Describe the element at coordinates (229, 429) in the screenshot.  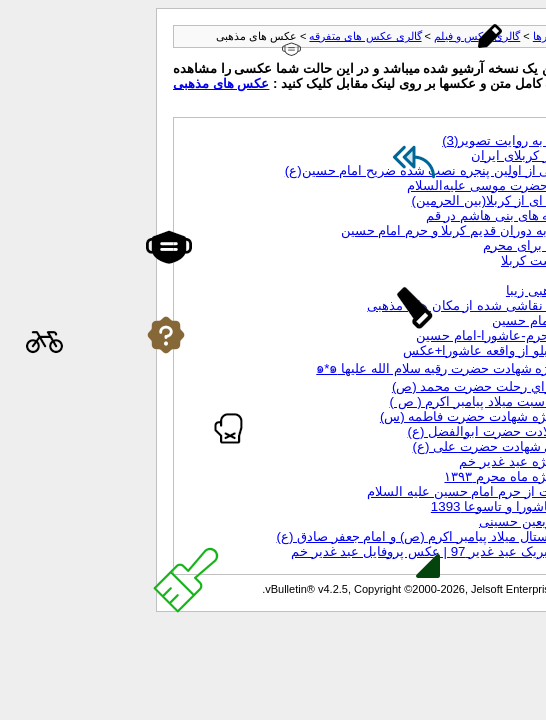
I see `access boxing or martial arts content` at that location.